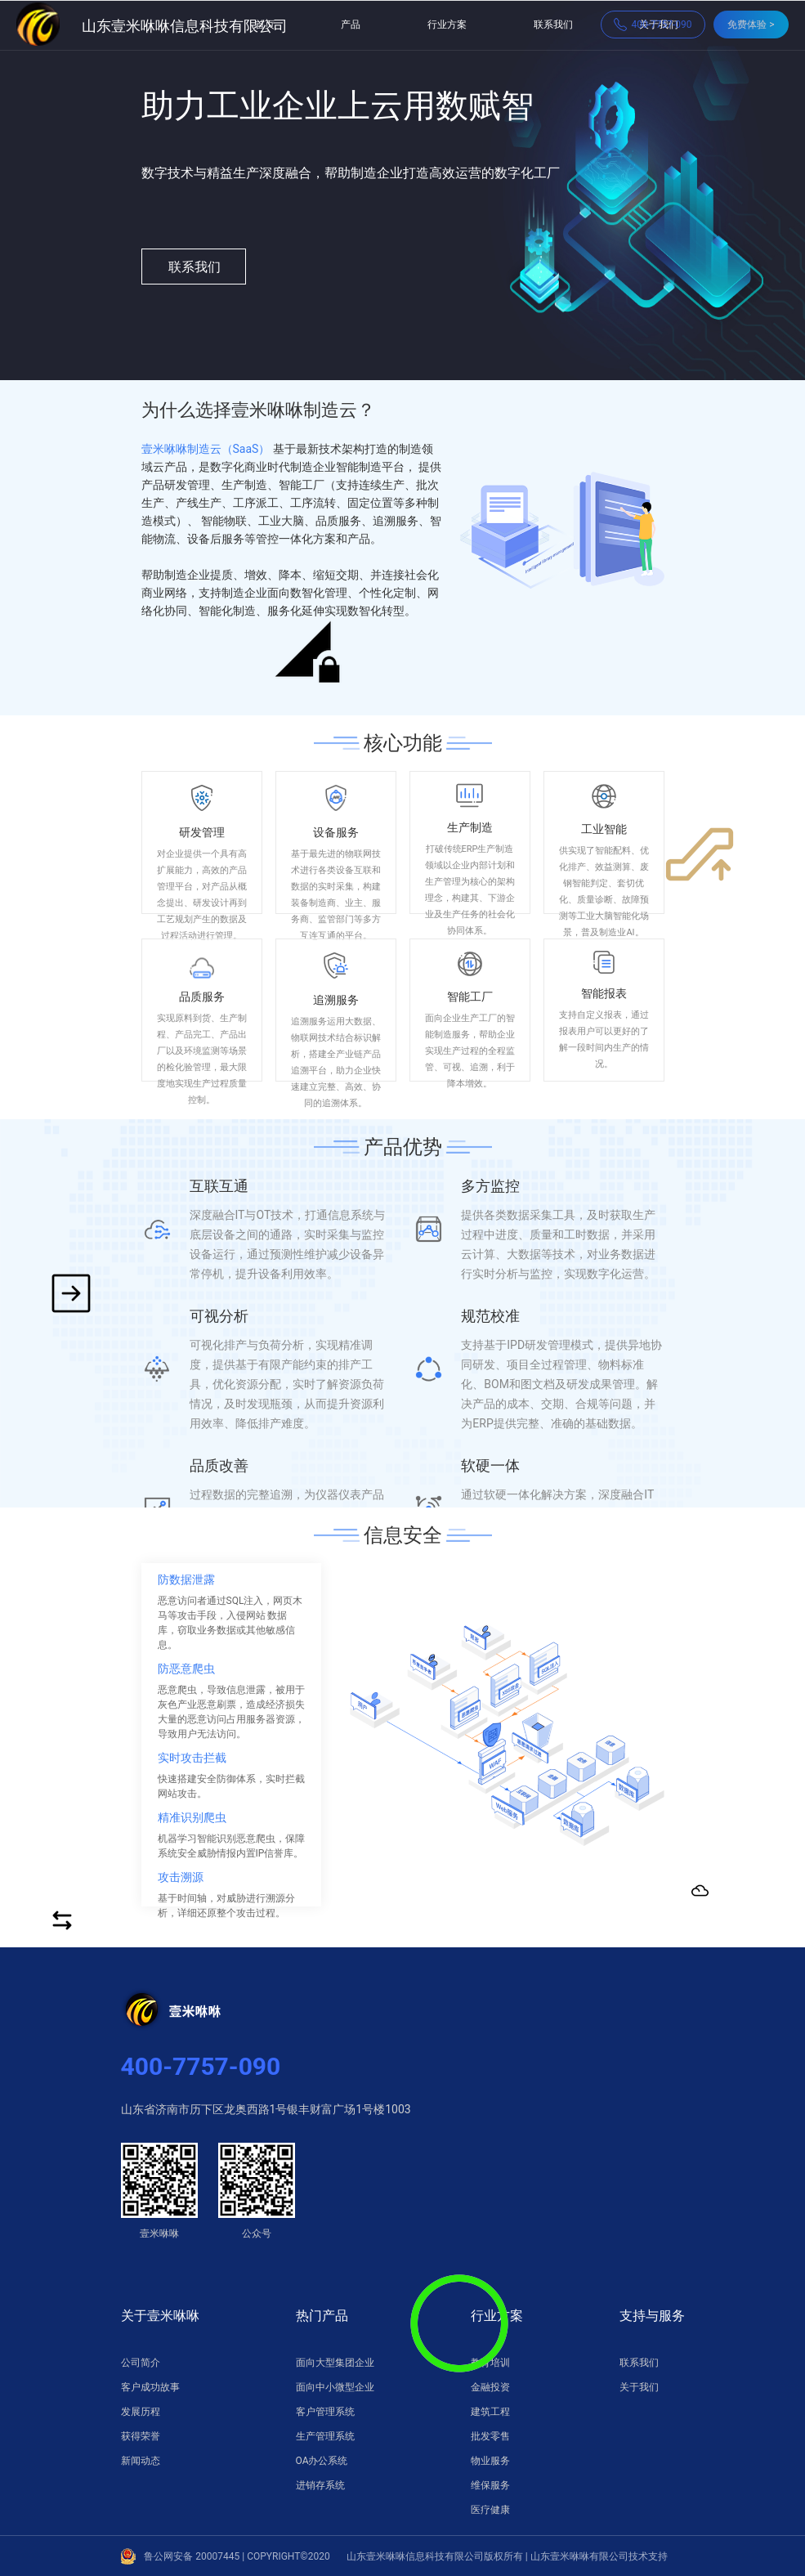 Image resolution: width=805 pixels, height=2576 pixels. I want to click on indicates escalator going up, so click(700, 854).